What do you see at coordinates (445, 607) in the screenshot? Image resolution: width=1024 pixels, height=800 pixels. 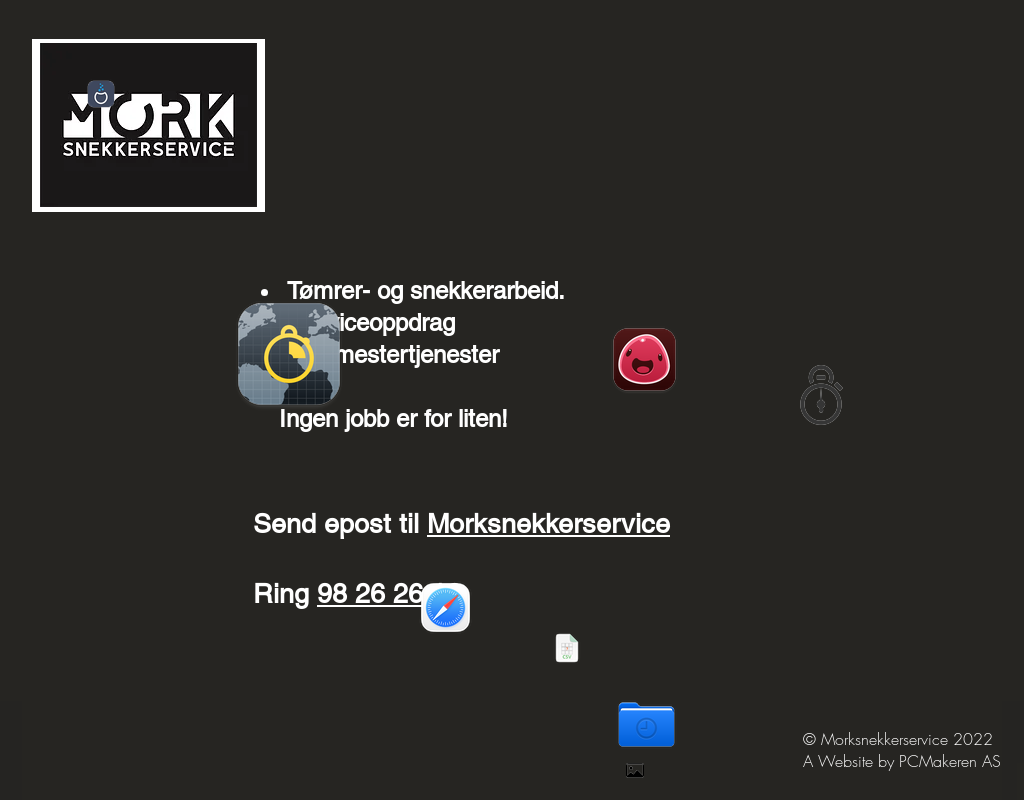 I see `open Safari web browser` at bounding box center [445, 607].